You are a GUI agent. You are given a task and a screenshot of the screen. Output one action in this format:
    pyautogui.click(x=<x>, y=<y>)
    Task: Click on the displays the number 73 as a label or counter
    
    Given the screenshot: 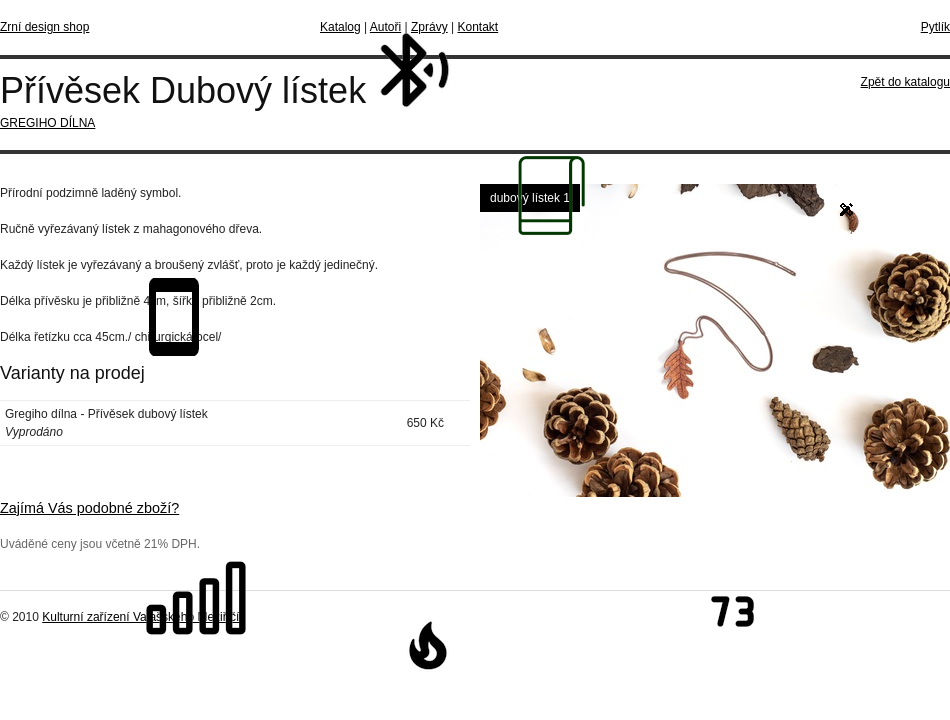 What is the action you would take?
    pyautogui.click(x=732, y=611)
    